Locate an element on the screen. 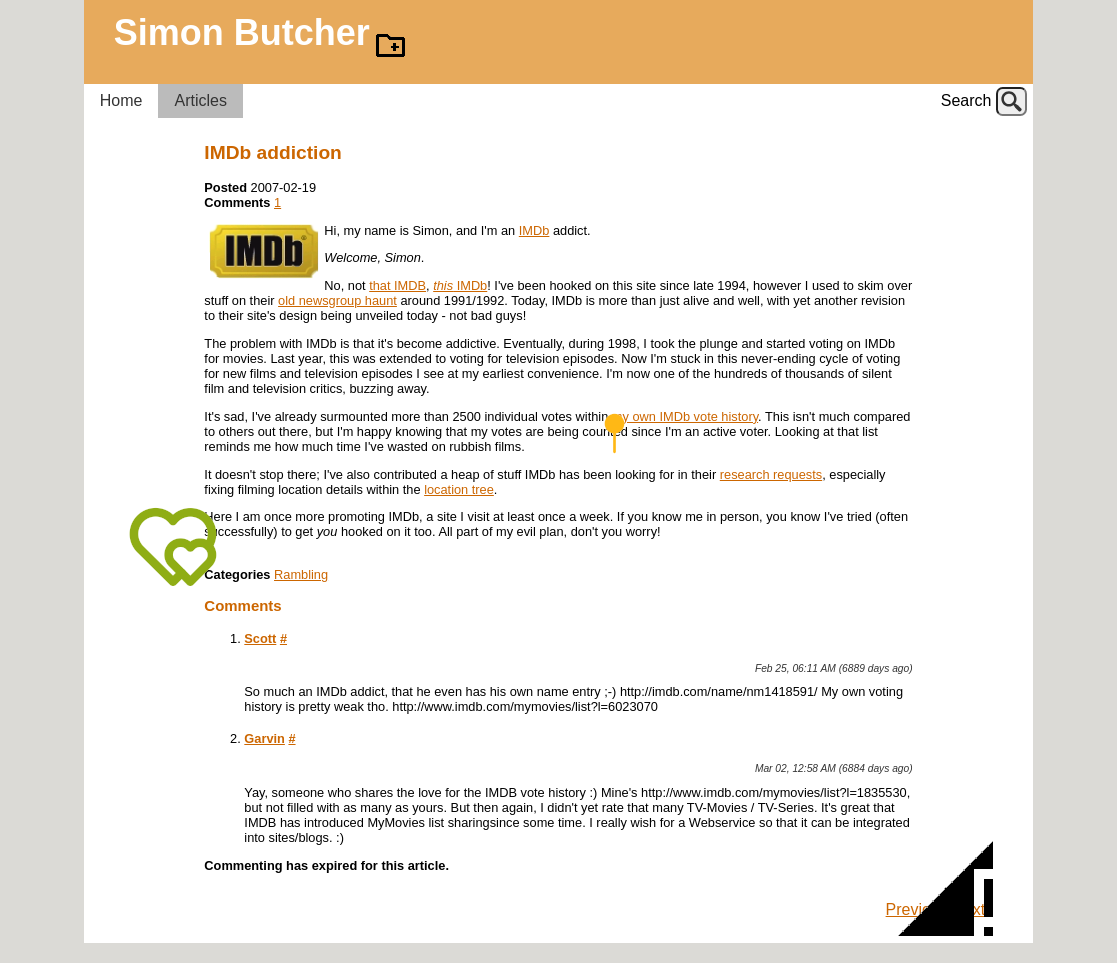 The height and width of the screenshot is (963, 1117). indicates full cellular signal but no internet connection is located at coordinates (945, 888).